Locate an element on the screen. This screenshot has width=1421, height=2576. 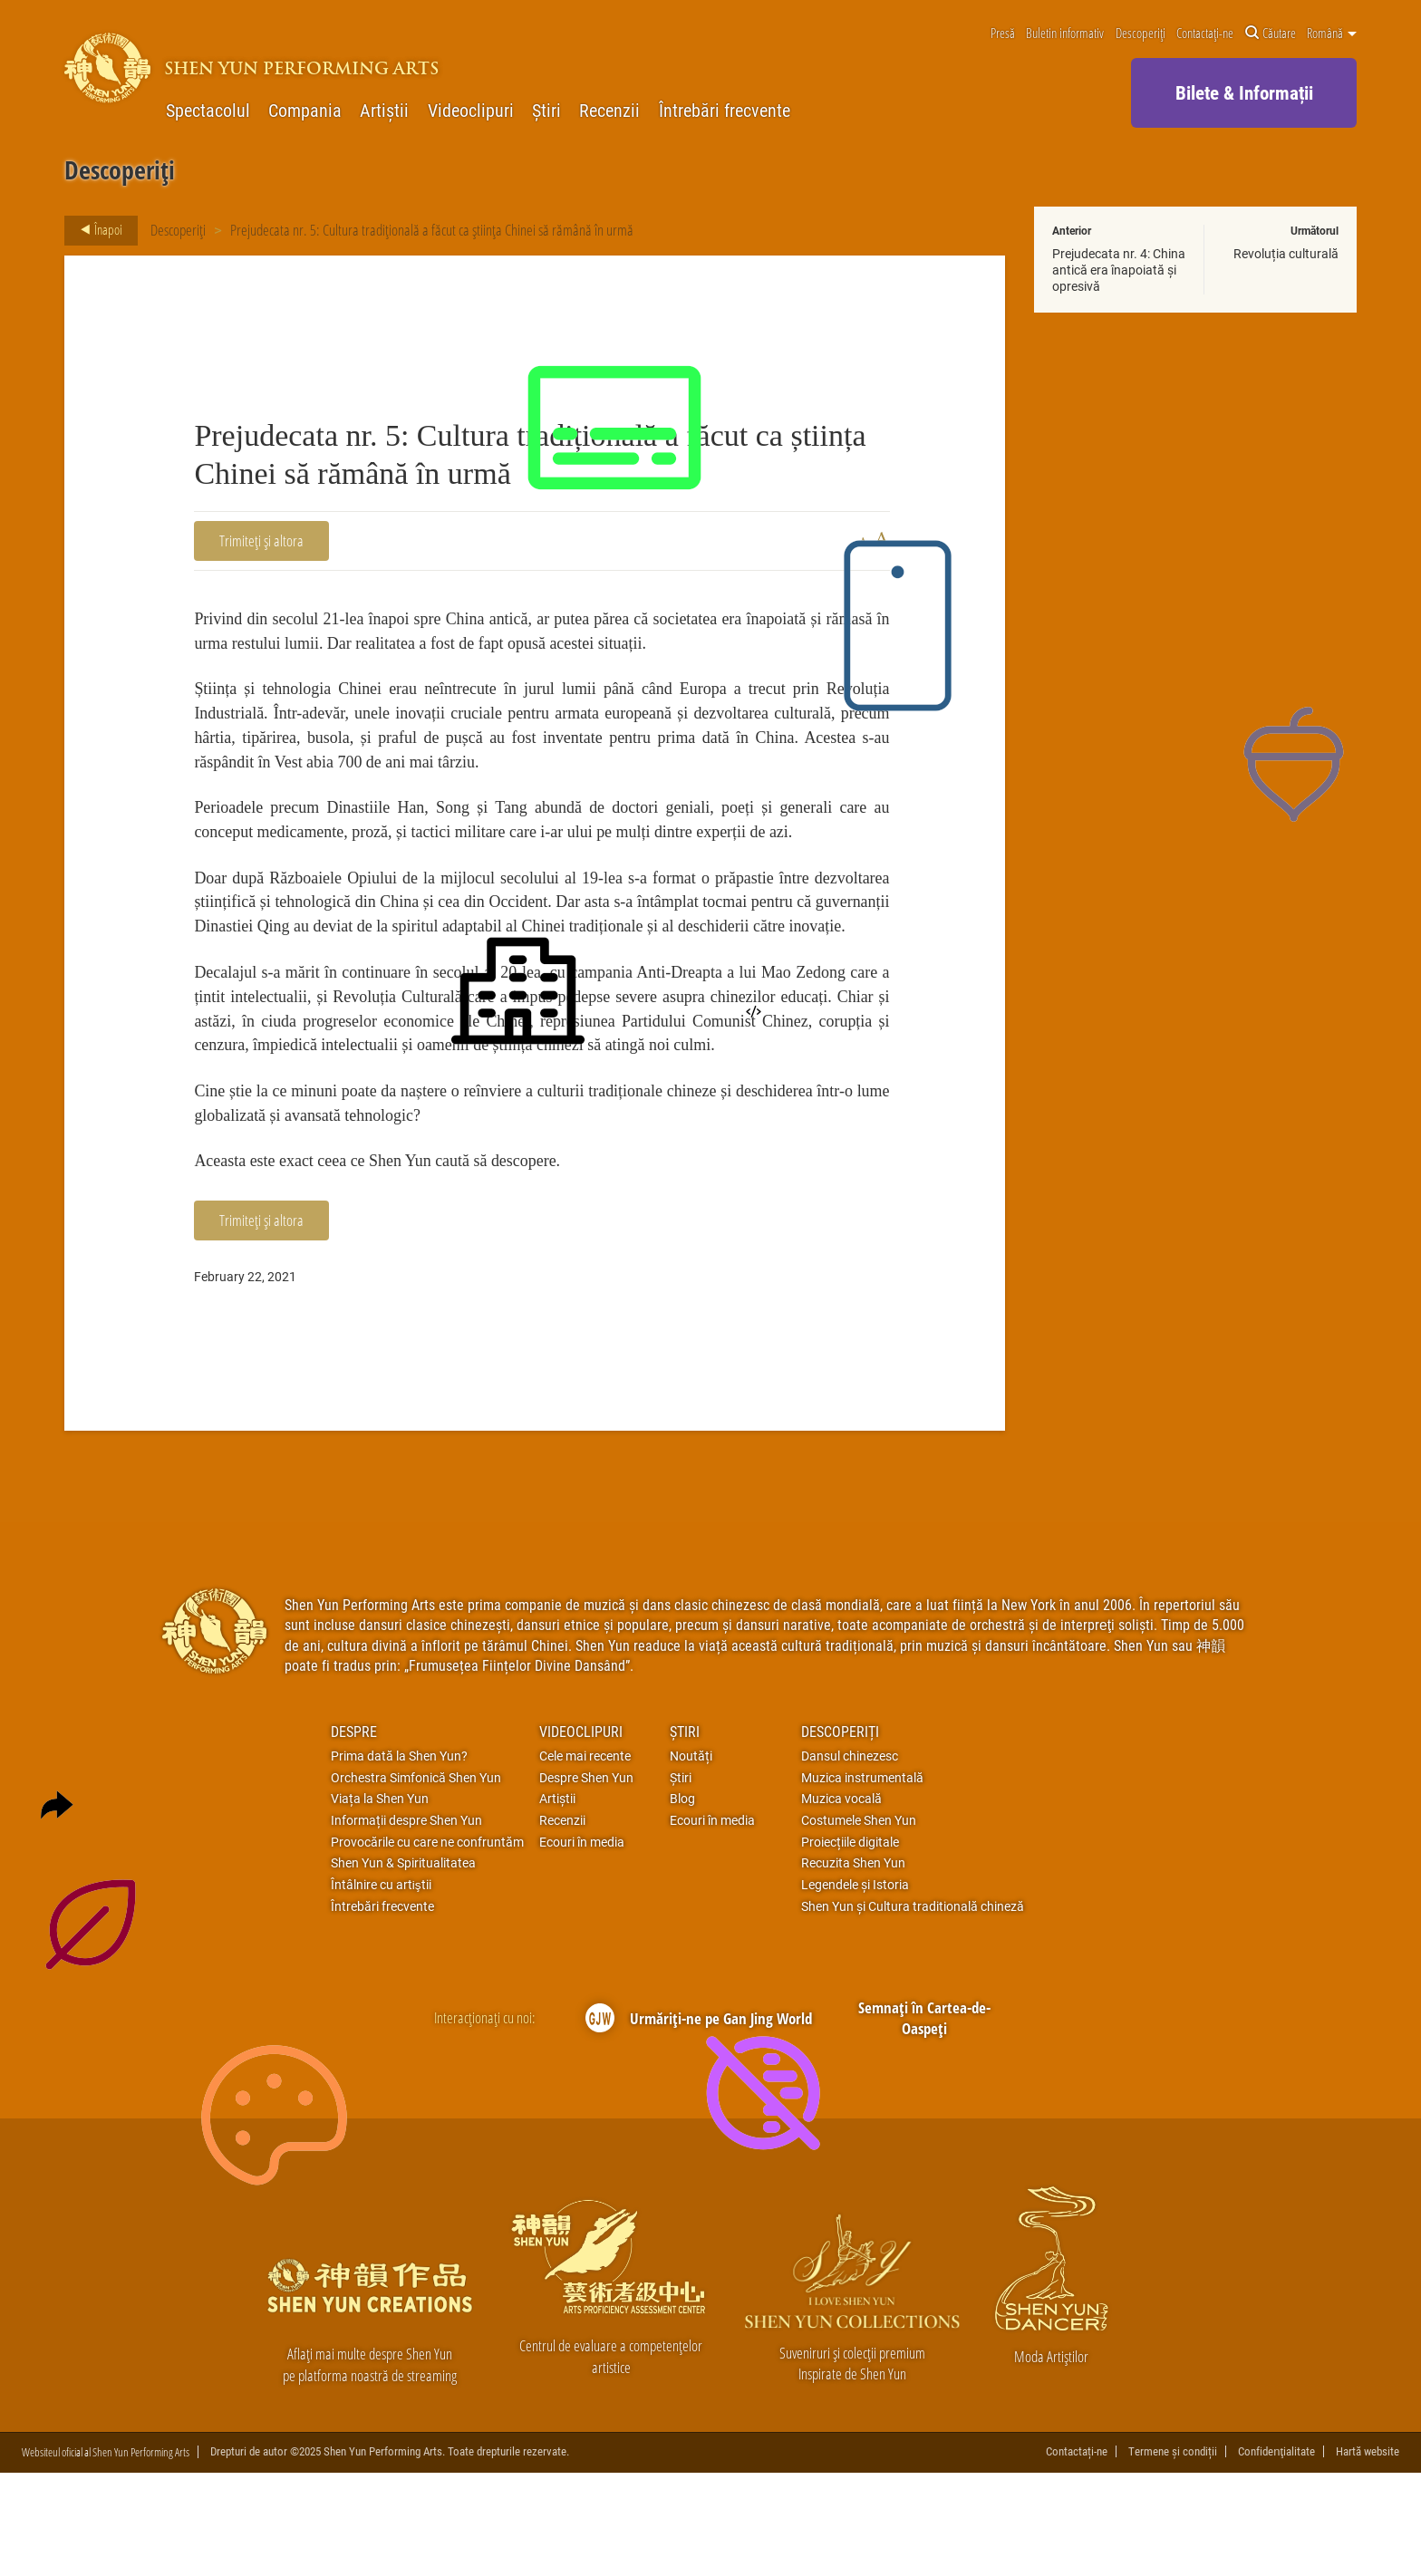
access color or theme settings is located at coordinates (274, 2118).